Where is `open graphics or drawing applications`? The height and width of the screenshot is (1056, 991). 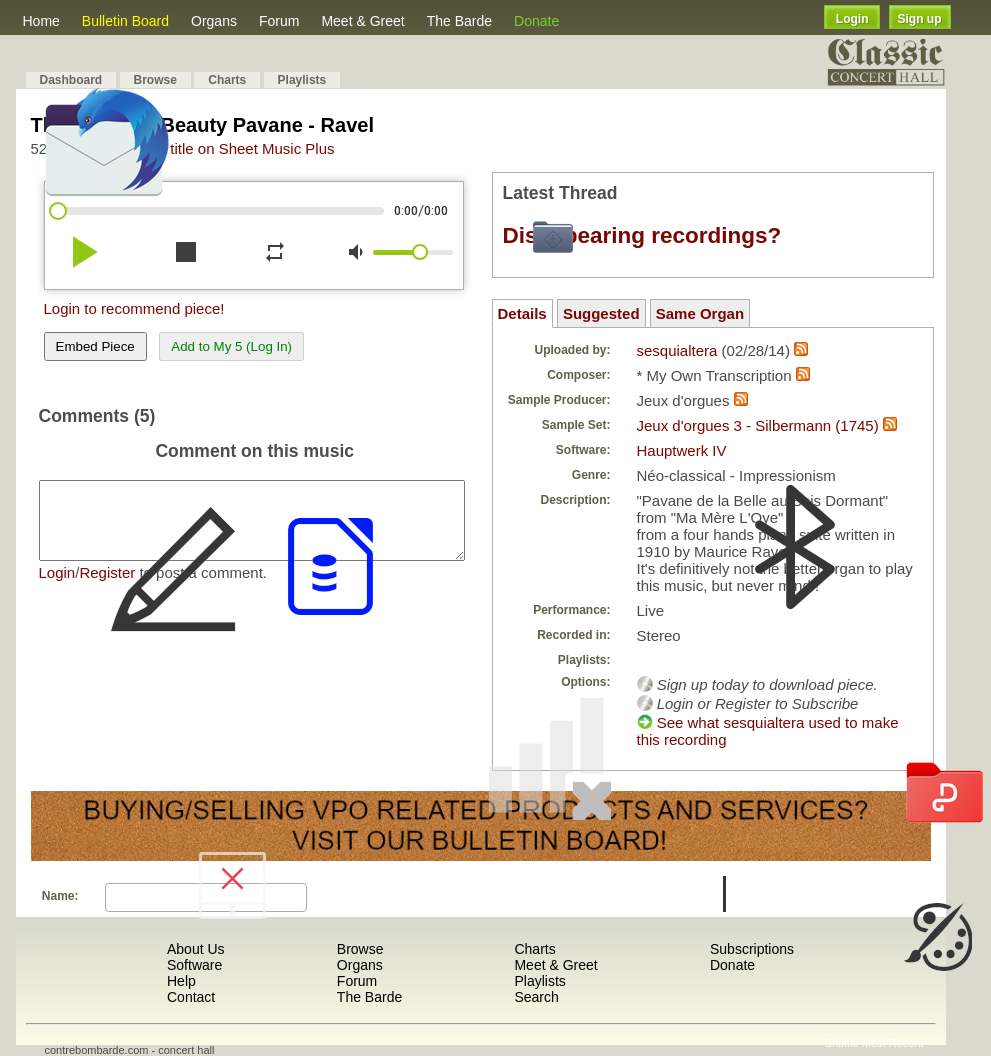 open graphics or drawing applications is located at coordinates (938, 937).